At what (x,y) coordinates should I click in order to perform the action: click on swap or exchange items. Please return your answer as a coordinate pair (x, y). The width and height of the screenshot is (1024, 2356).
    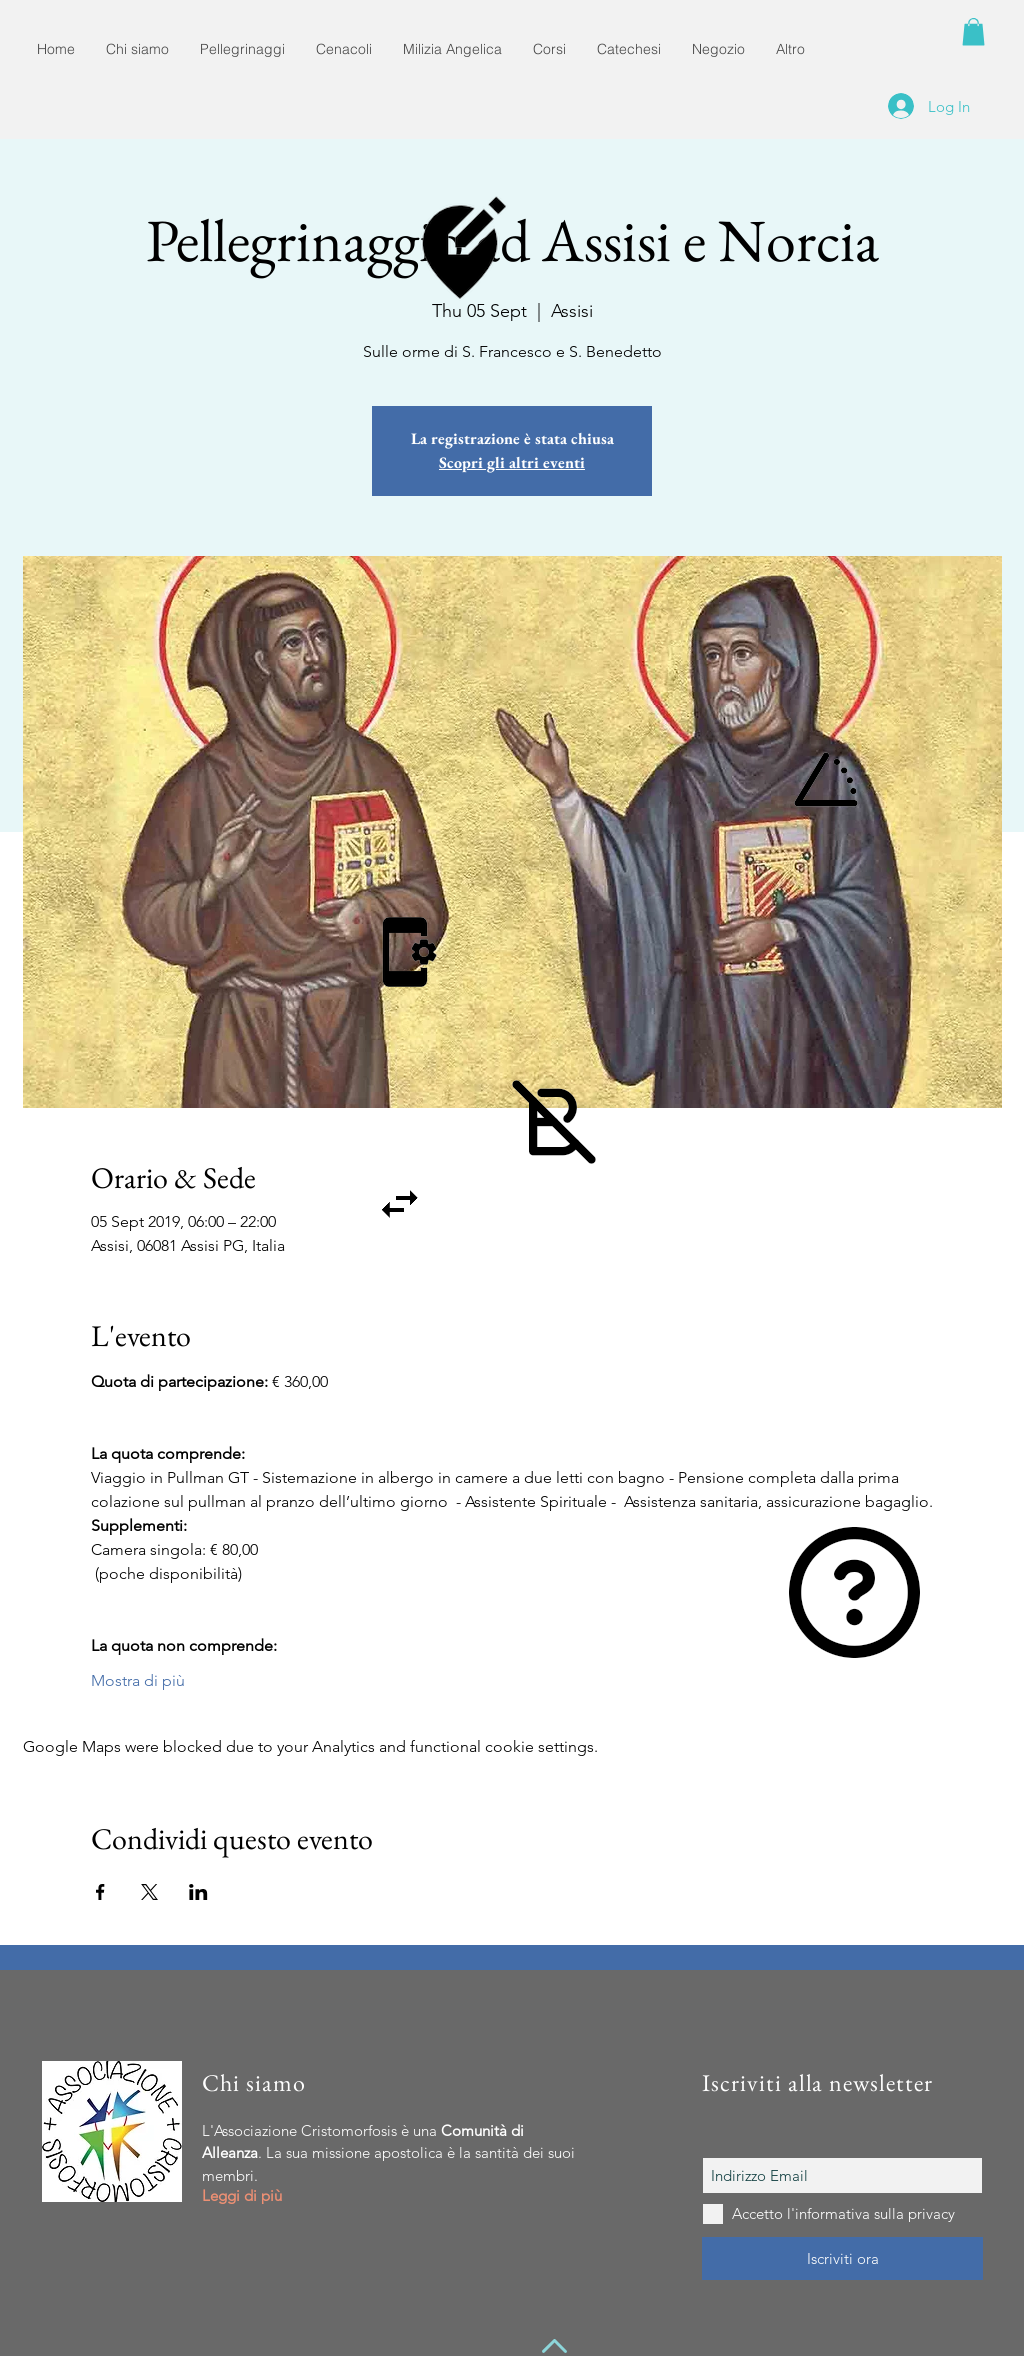
    Looking at the image, I should click on (400, 1204).